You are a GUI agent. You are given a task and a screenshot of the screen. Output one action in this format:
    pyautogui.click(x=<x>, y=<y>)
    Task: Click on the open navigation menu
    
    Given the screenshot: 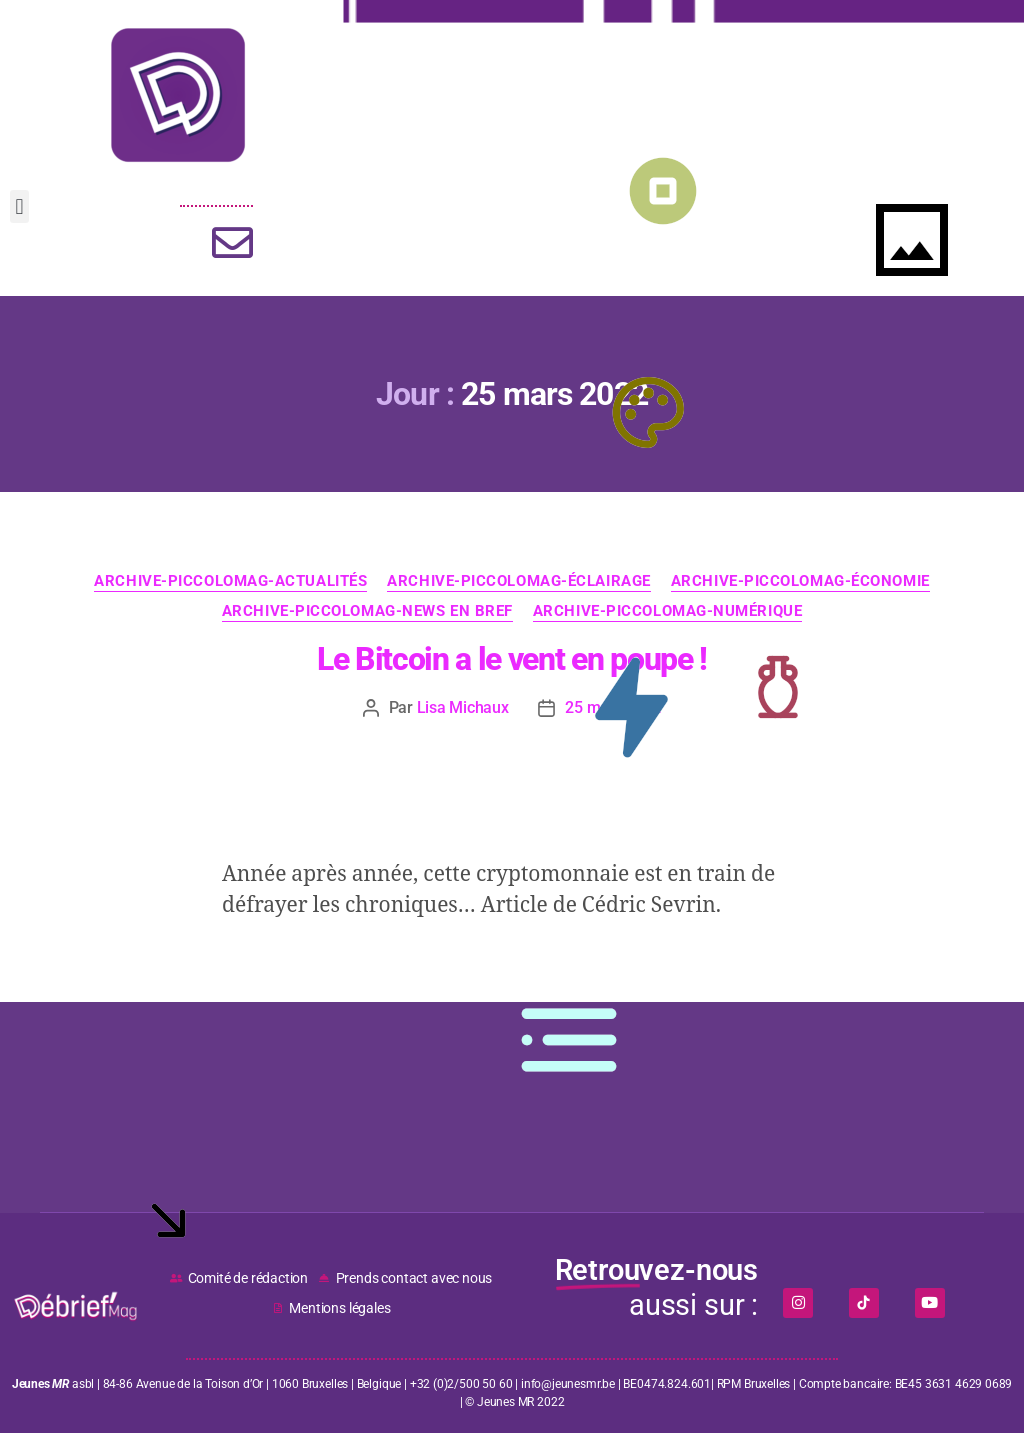 What is the action you would take?
    pyautogui.click(x=569, y=1040)
    